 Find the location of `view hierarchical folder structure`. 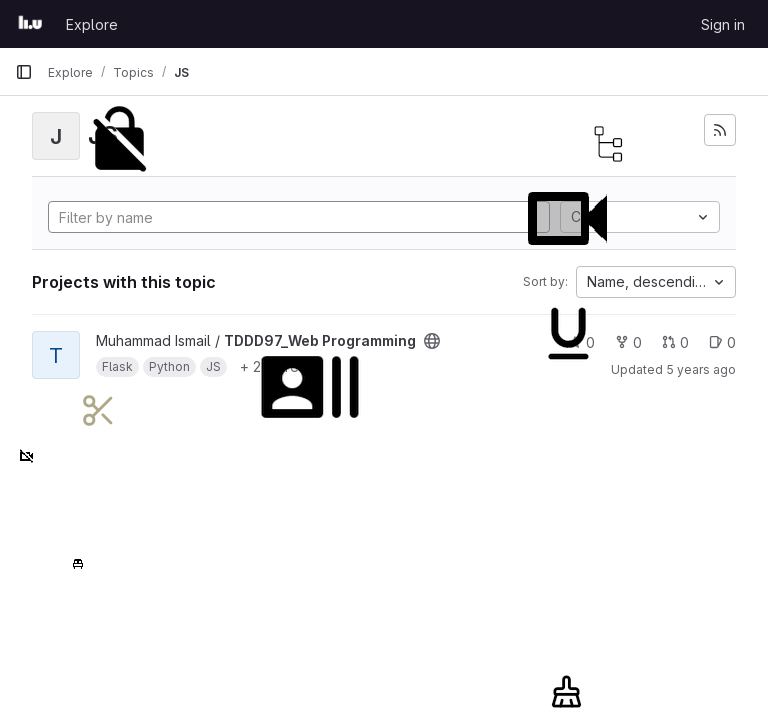

view hierarchical folder structure is located at coordinates (607, 144).